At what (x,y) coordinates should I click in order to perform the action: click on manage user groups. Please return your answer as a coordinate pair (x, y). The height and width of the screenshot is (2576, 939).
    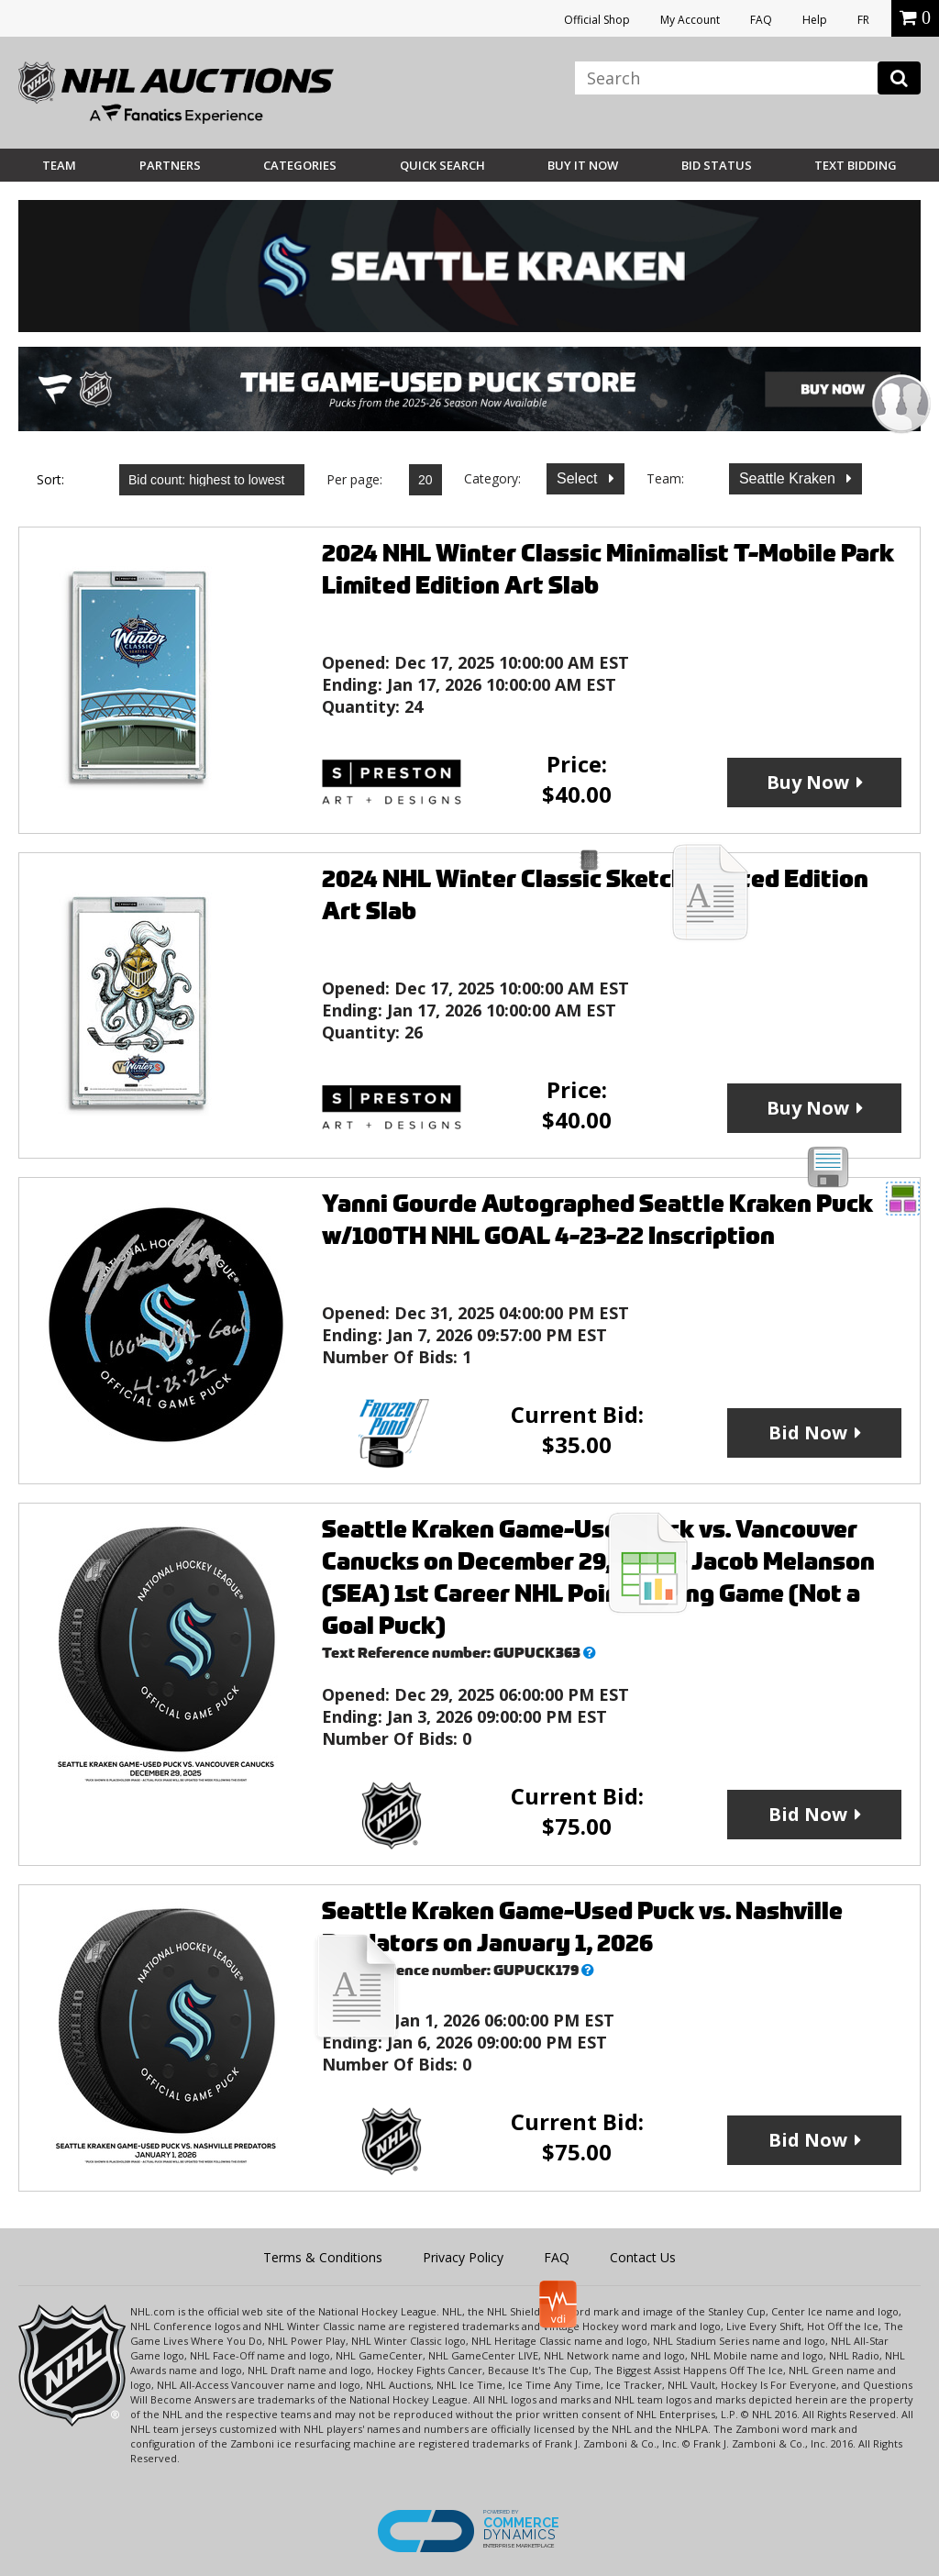
    Looking at the image, I should click on (901, 404).